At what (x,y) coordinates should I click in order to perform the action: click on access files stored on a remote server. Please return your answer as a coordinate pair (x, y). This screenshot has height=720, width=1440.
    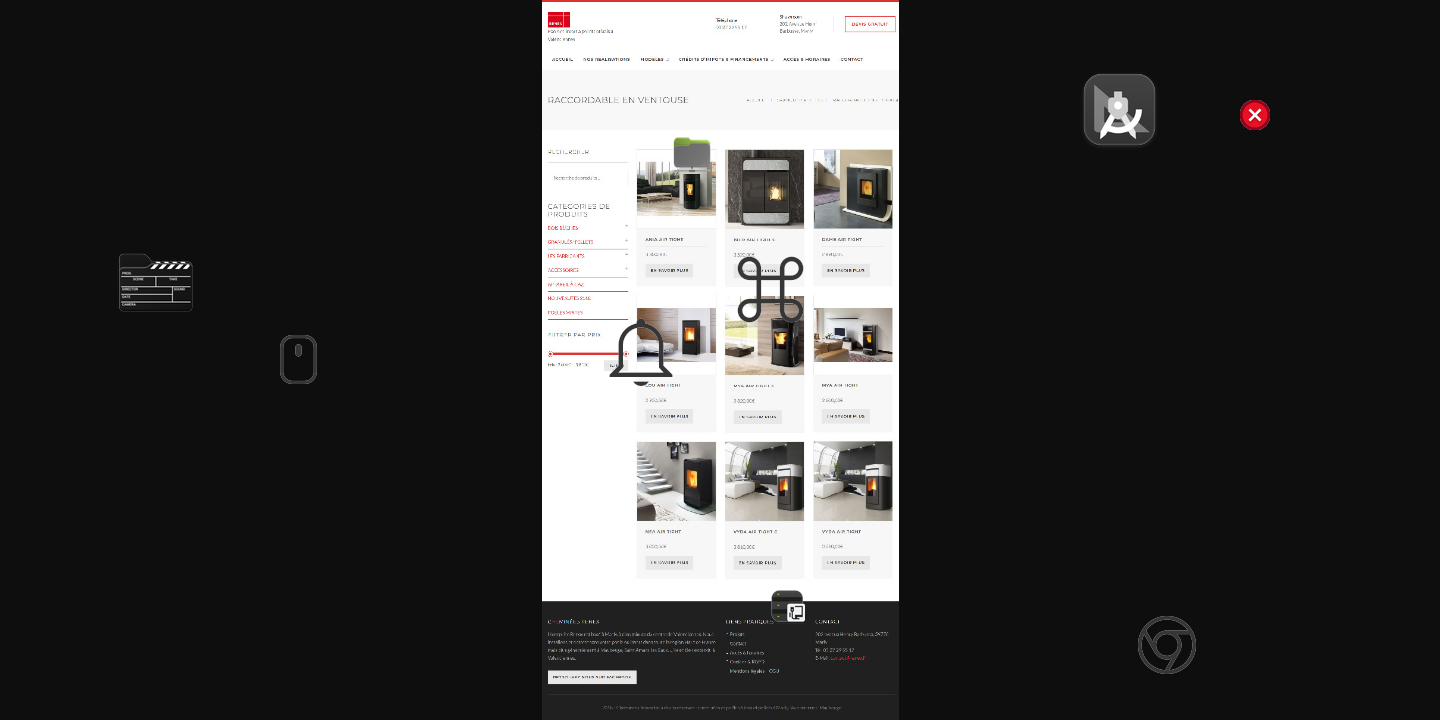
    Looking at the image, I should click on (692, 154).